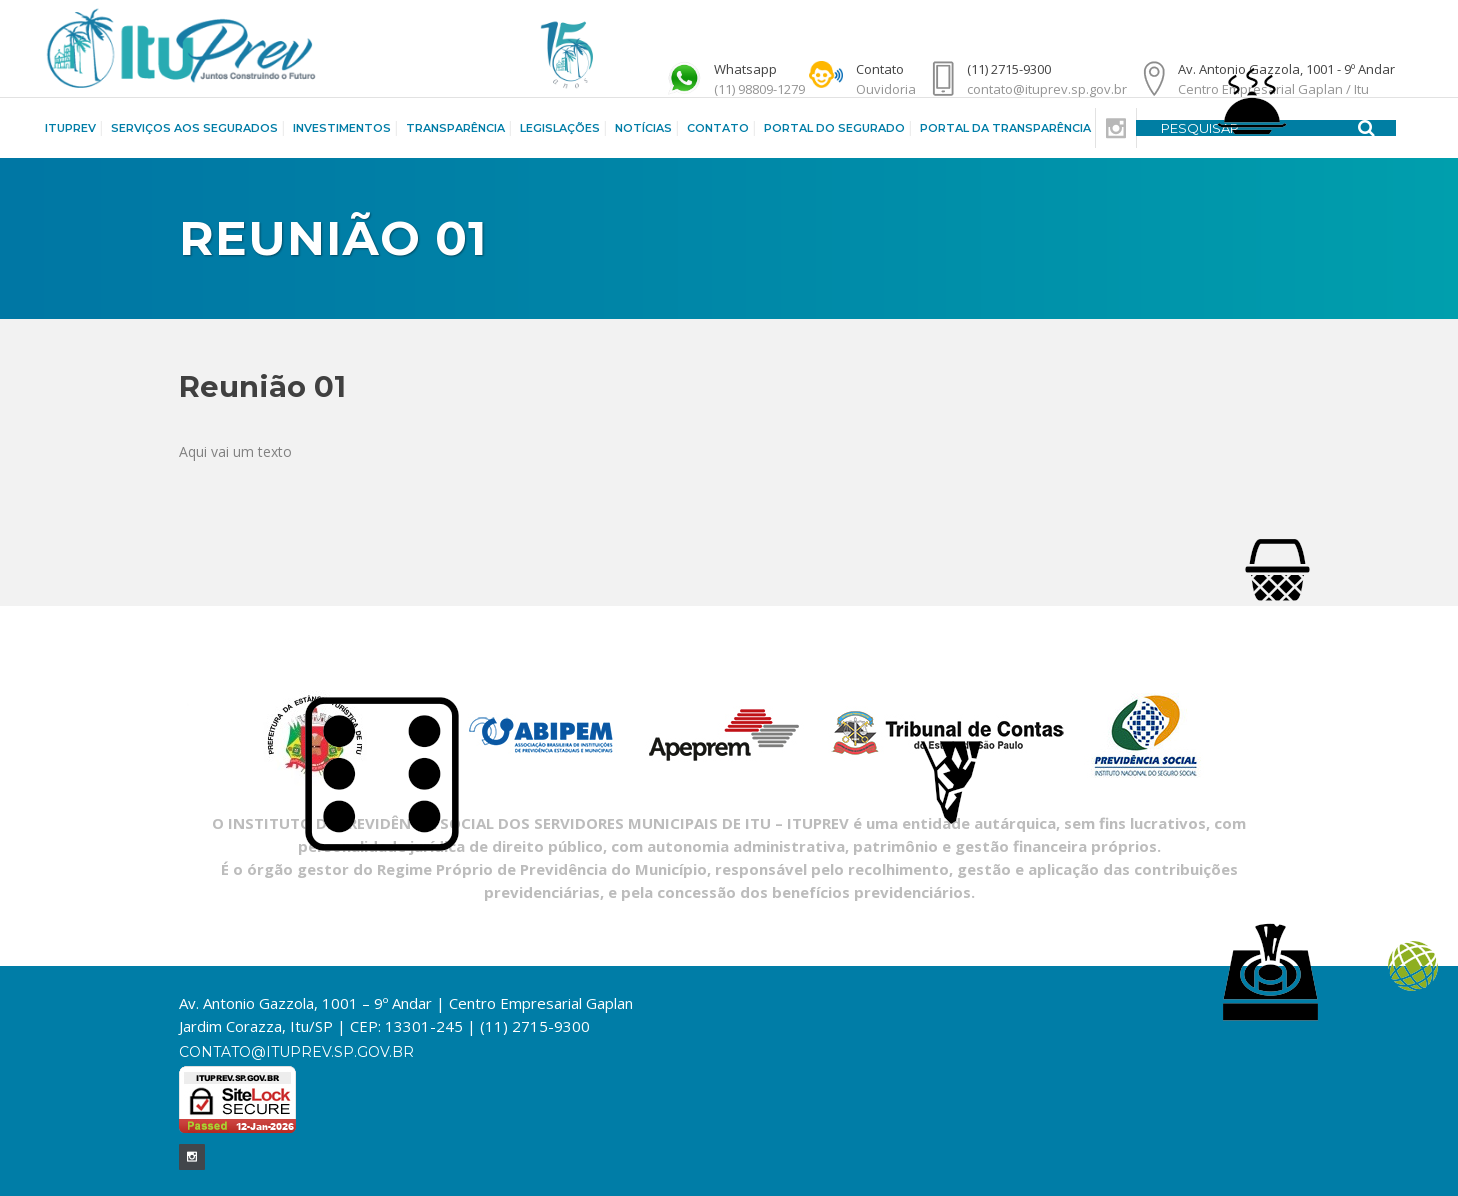 This screenshot has height=1196, width=1458. Describe the element at coordinates (1270, 969) in the screenshot. I see `craft or forge a ring item` at that location.